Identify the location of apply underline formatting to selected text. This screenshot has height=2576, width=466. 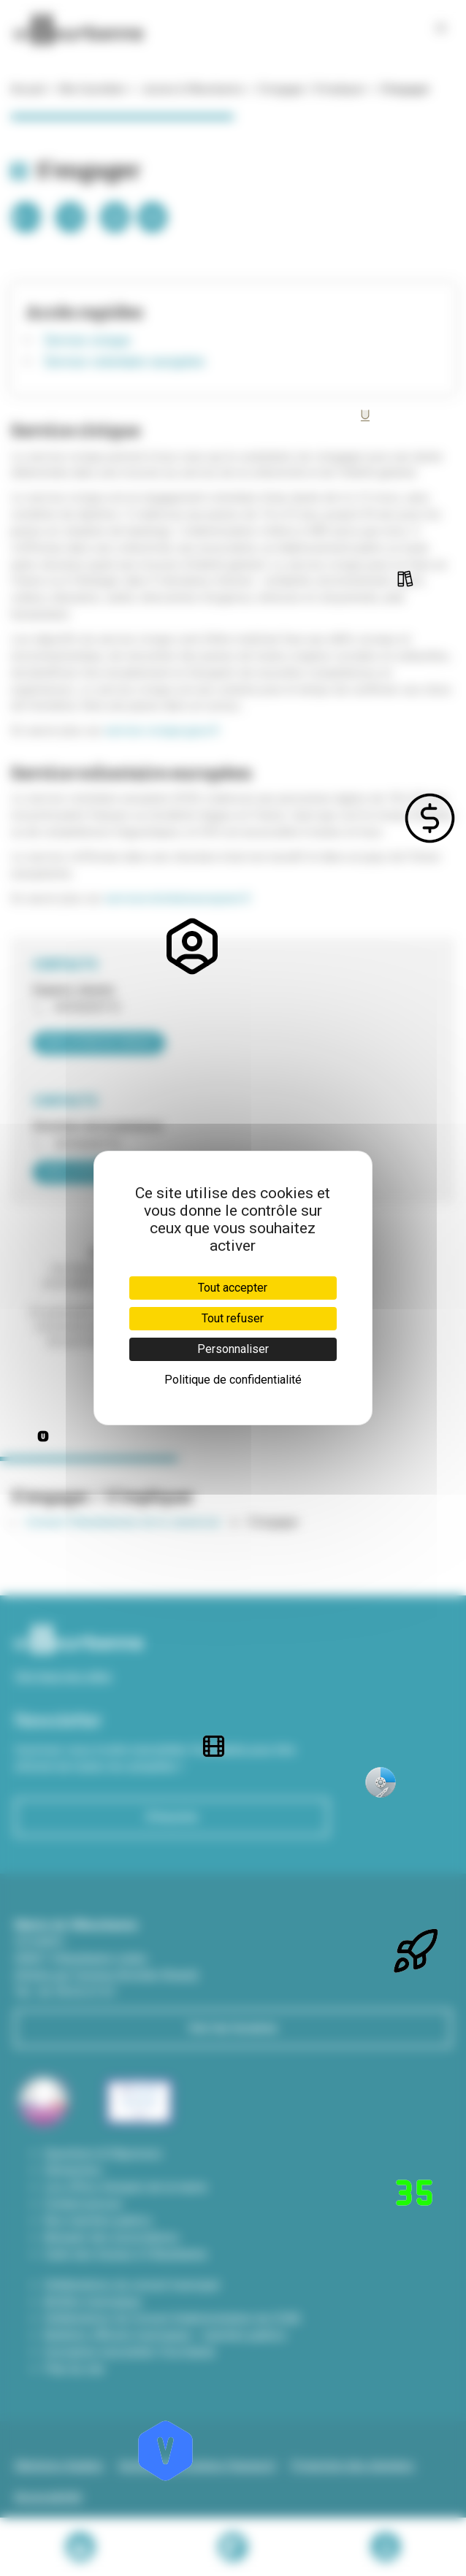
(365, 415).